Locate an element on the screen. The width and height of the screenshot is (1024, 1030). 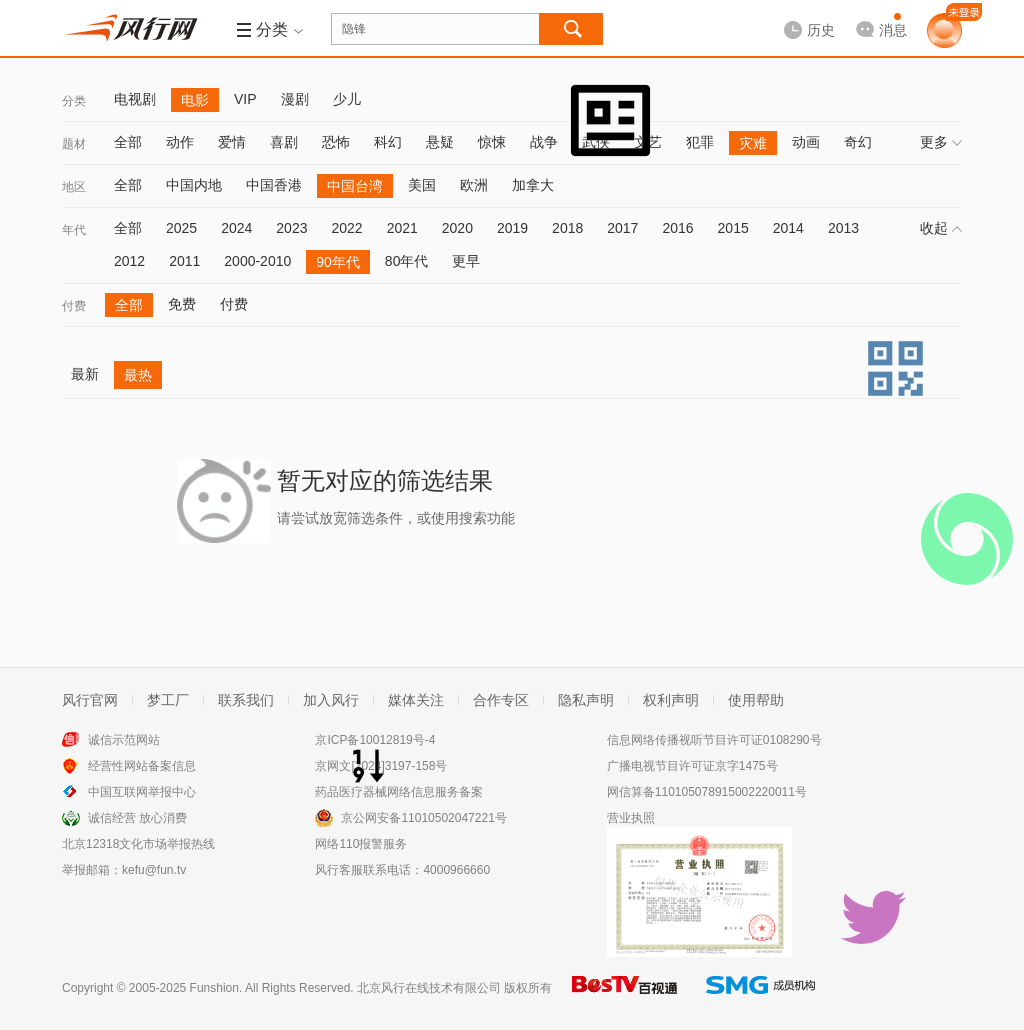
scan or generate a QR code is located at coordinates (895, 368).